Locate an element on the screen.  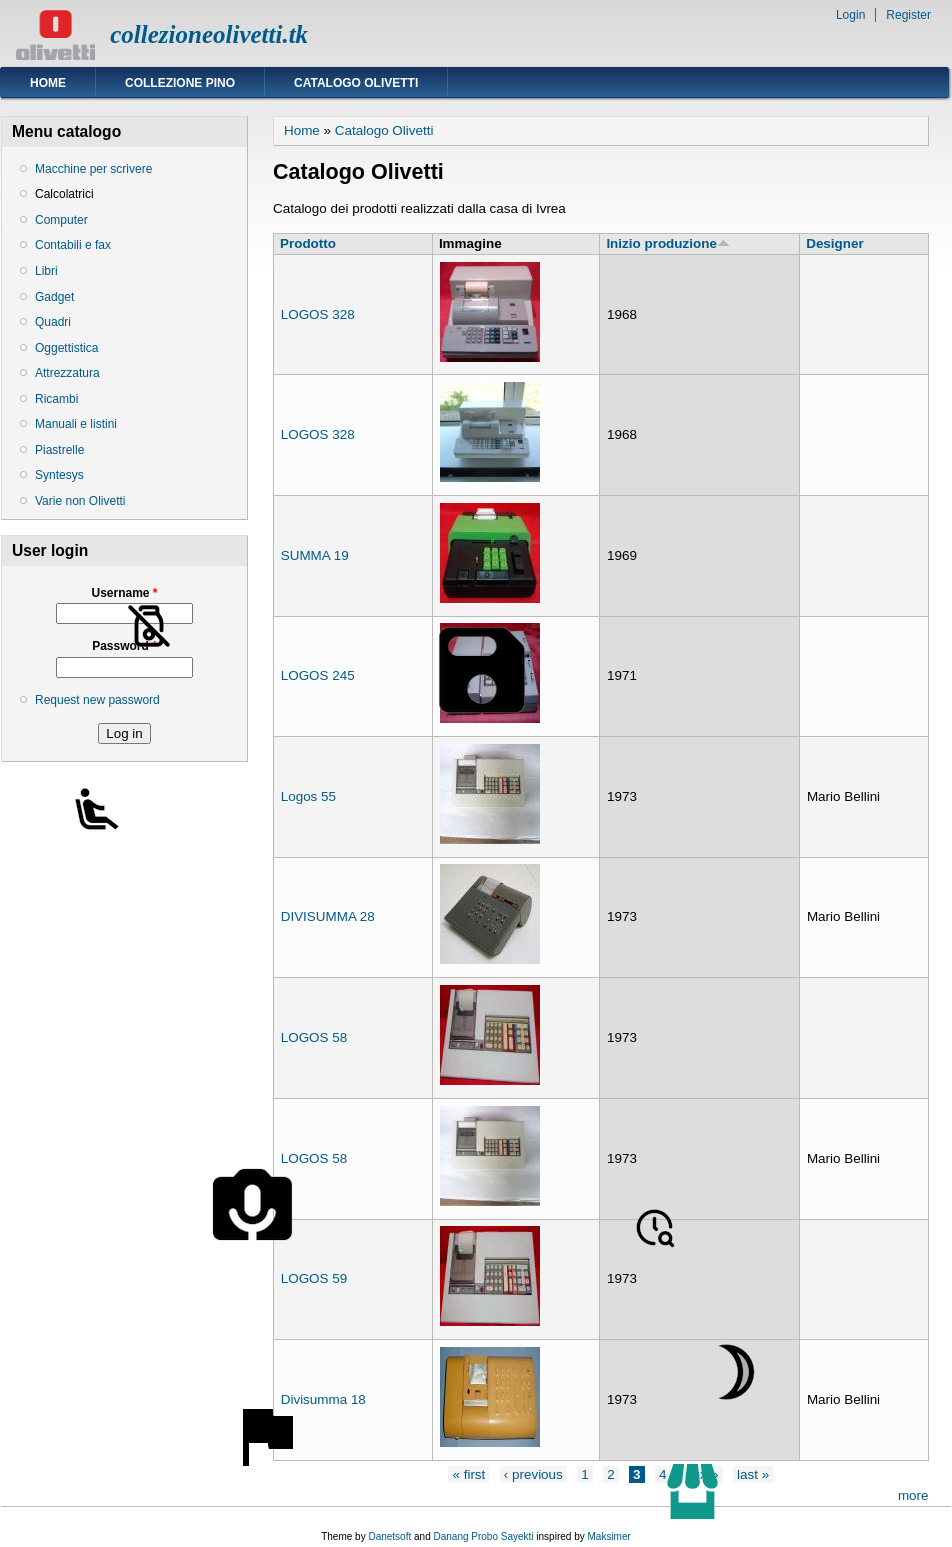
manage camera and microphone permissions is located at coordinates (252, 1204).